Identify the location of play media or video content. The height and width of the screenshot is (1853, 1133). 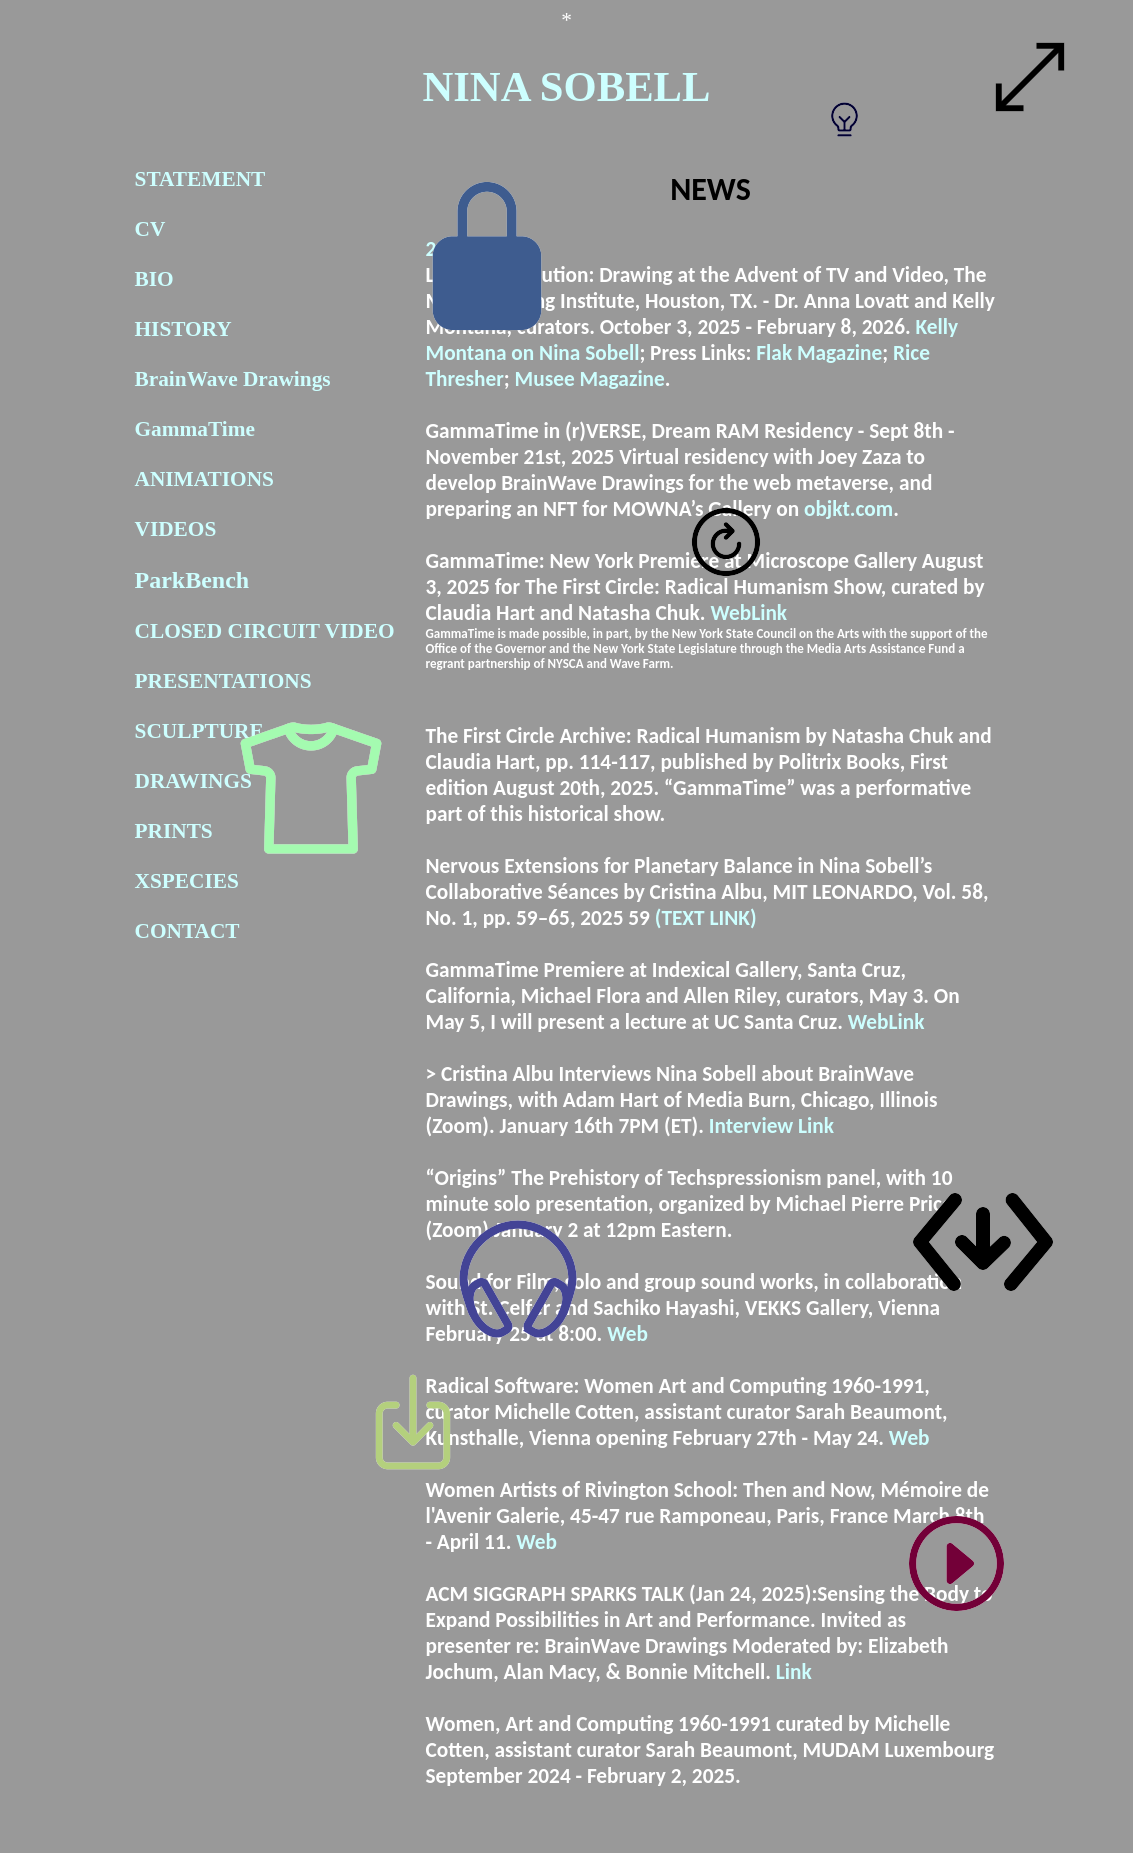
(956, 1563).